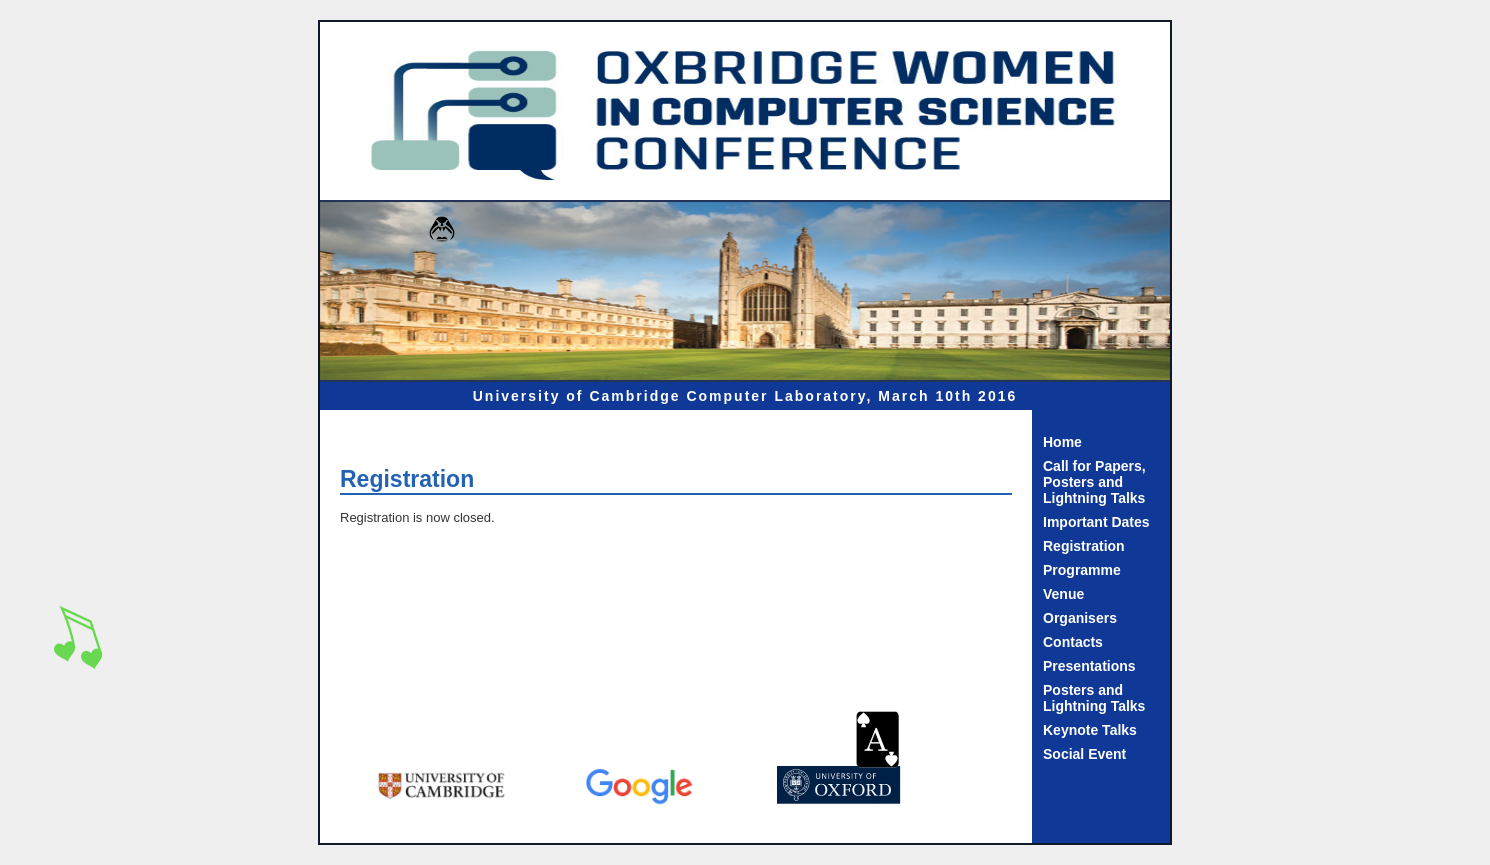 Image resolution: width=1490 pixels, height=865 pixels. I want to click on indicates a swallow or consume ability in gameplay, so click(442, 229).